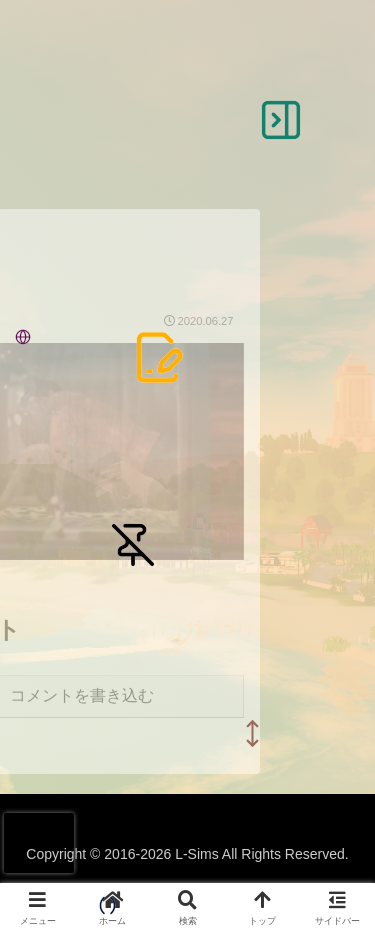 This screenshot has width=375, height=933. I want to click on switch to global or international settings, so click(23, 337).